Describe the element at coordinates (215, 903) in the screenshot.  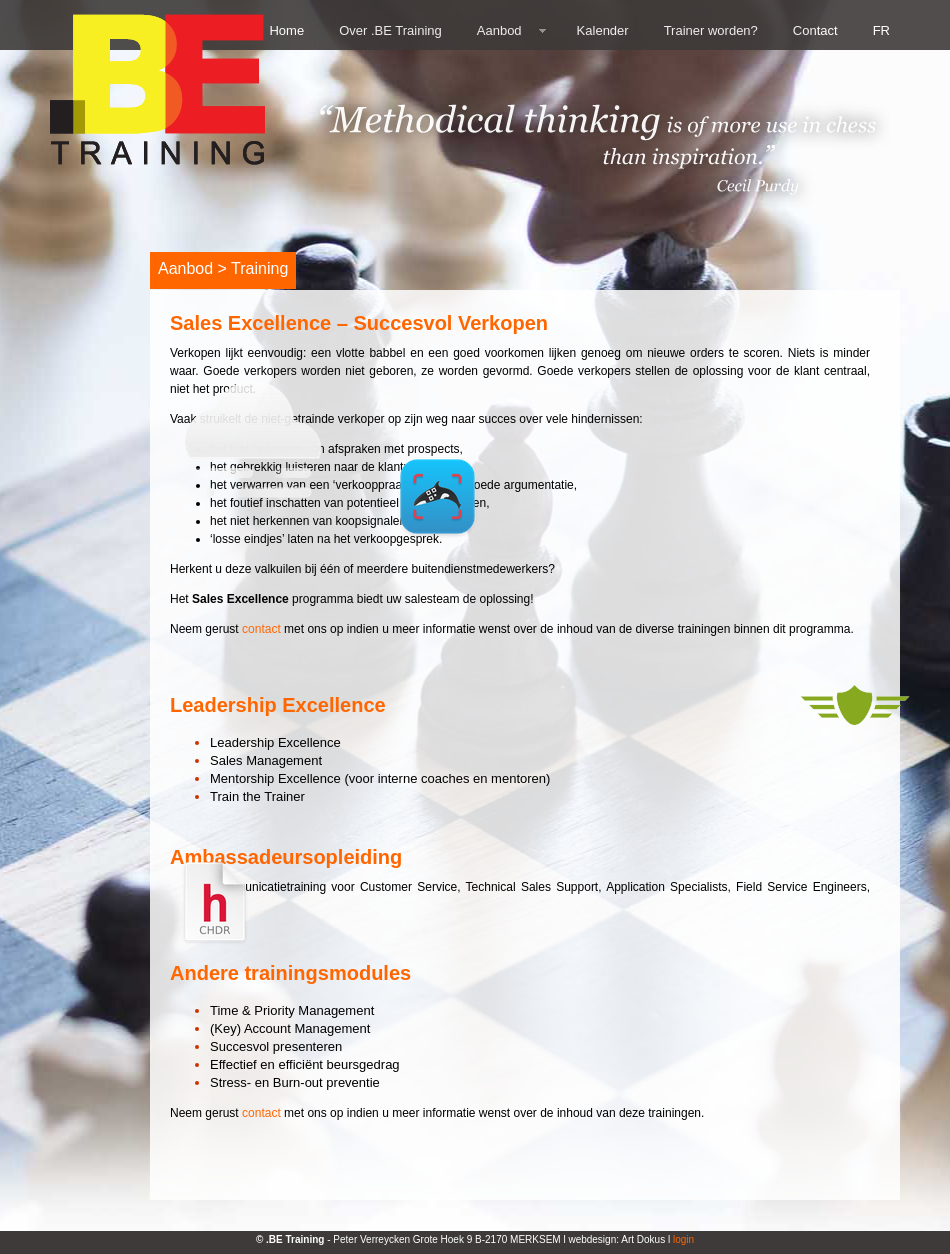
I see `a C/C++ header file (.h)` at that location.